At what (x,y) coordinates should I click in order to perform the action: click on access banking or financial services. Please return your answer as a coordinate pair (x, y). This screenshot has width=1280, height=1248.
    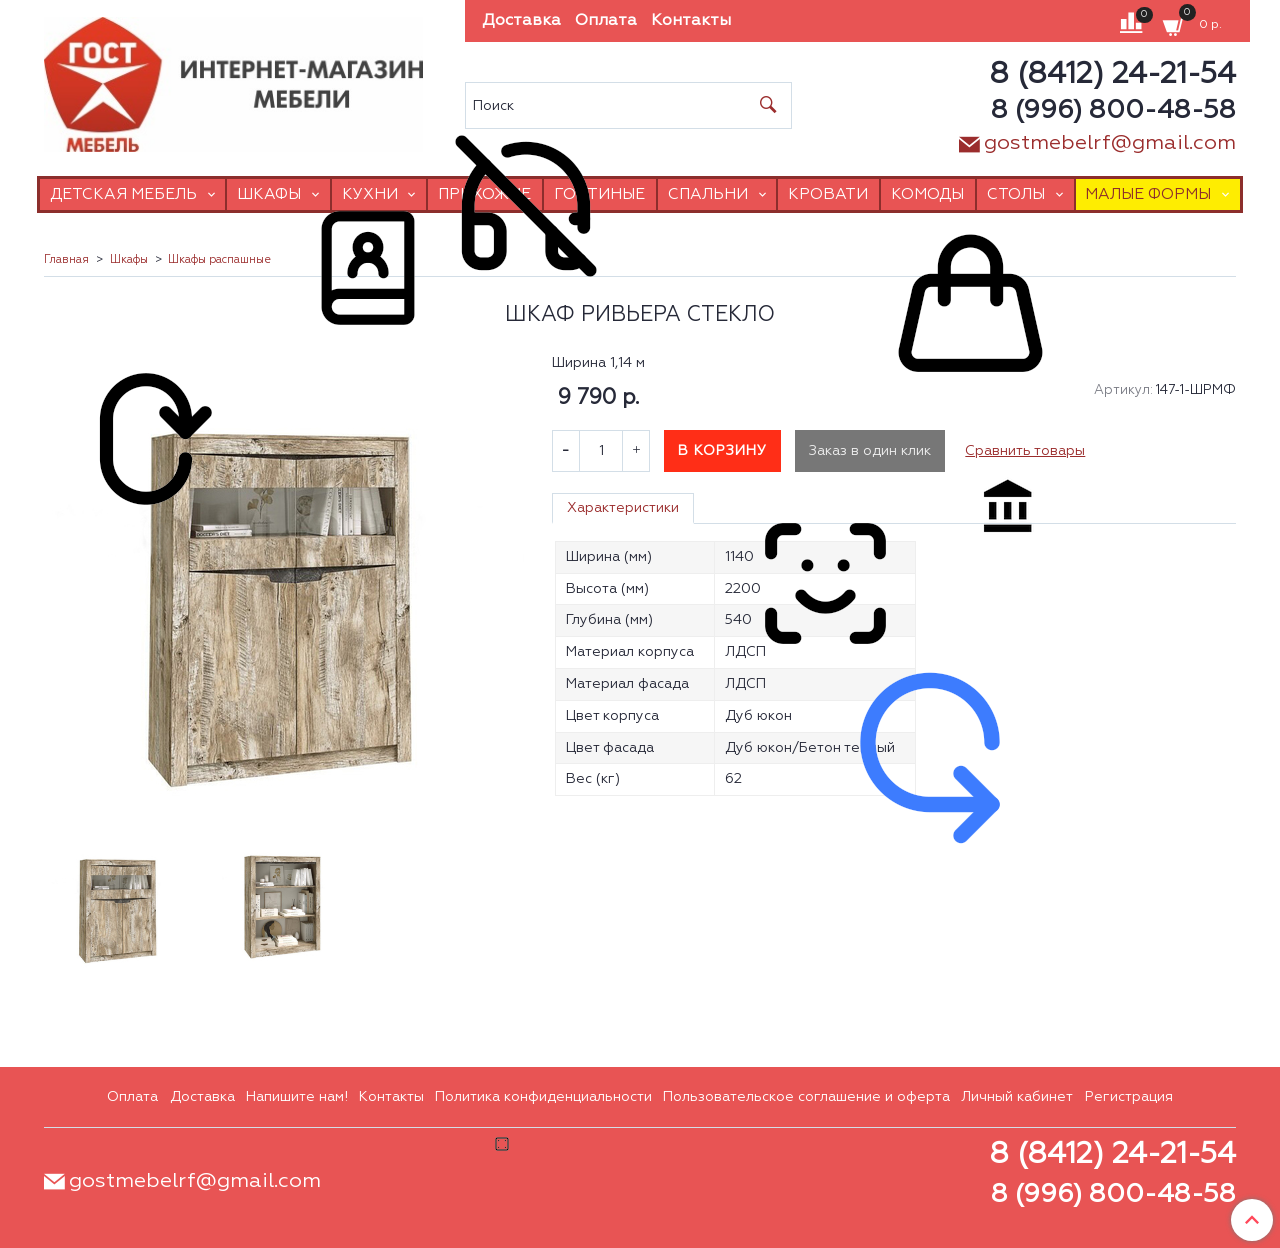
    Looking at the image, I should click on (1009, 507).